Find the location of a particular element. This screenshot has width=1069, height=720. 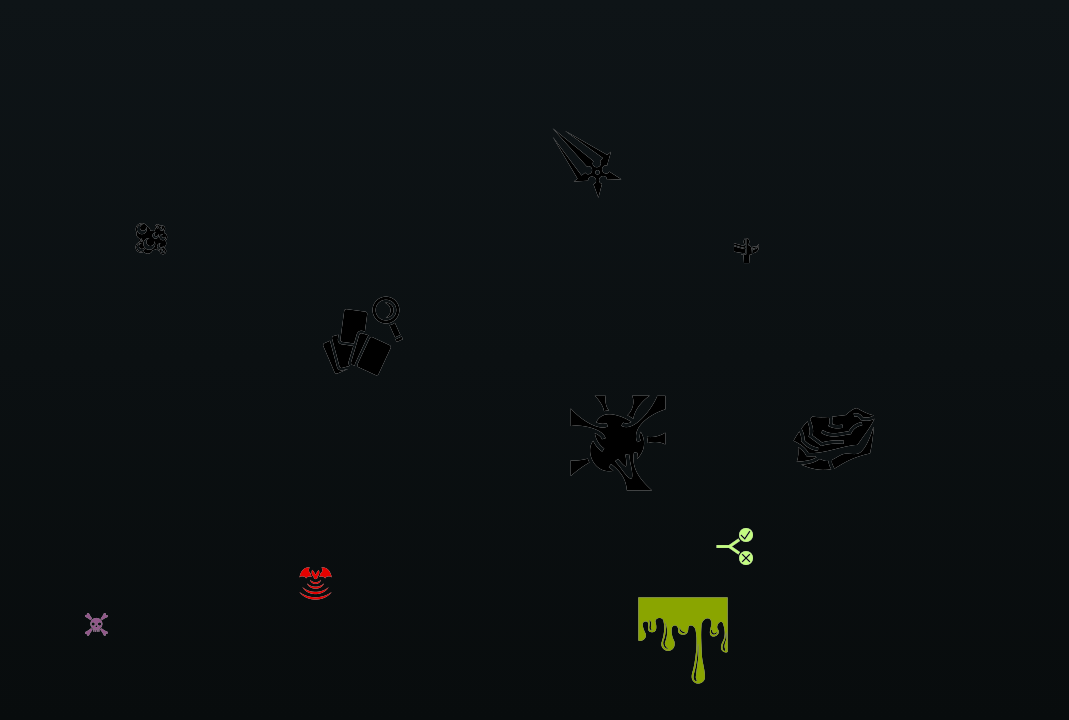

select between multiple options is located at coordinates (734, 546).